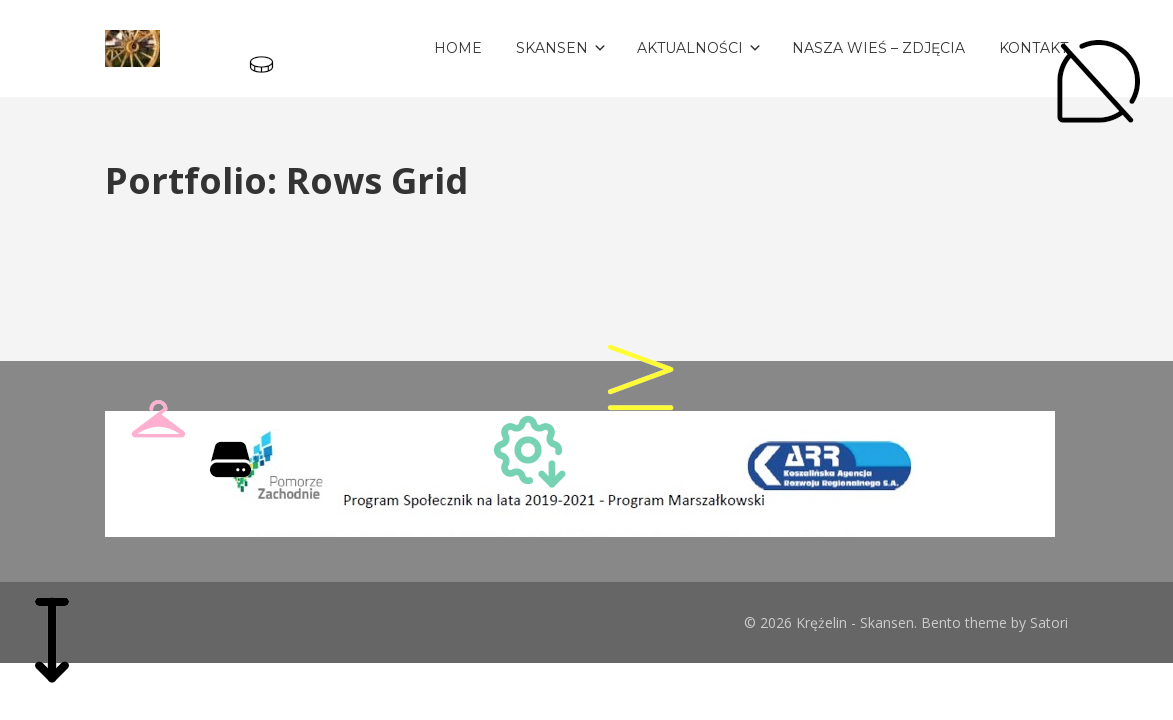 The width and height of the screenshot is (1173, 720). Describe the element at coordinates (639, 379) in the screenshot. I see `indicates a value is greater than or equal to a threshold` at that location.